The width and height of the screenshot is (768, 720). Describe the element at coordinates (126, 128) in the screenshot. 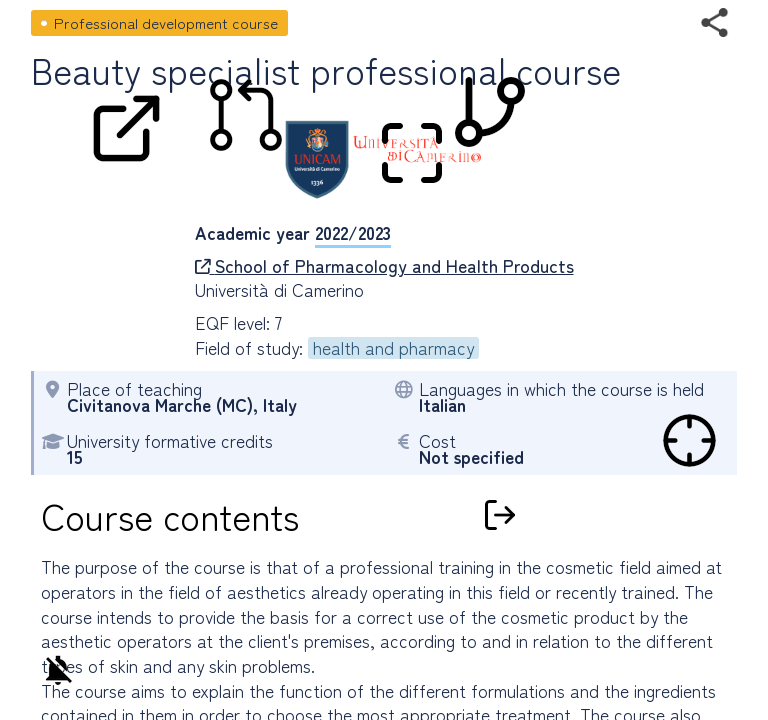

I see `open link in a new tab or window` at that location.